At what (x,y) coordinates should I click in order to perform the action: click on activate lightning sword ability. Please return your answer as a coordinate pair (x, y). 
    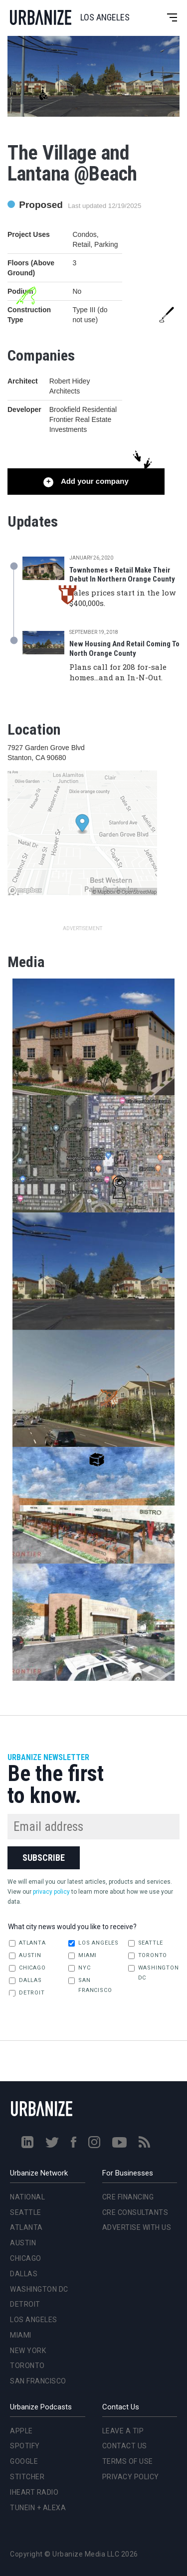
    Looking at the image, I should click on (109, 1398).